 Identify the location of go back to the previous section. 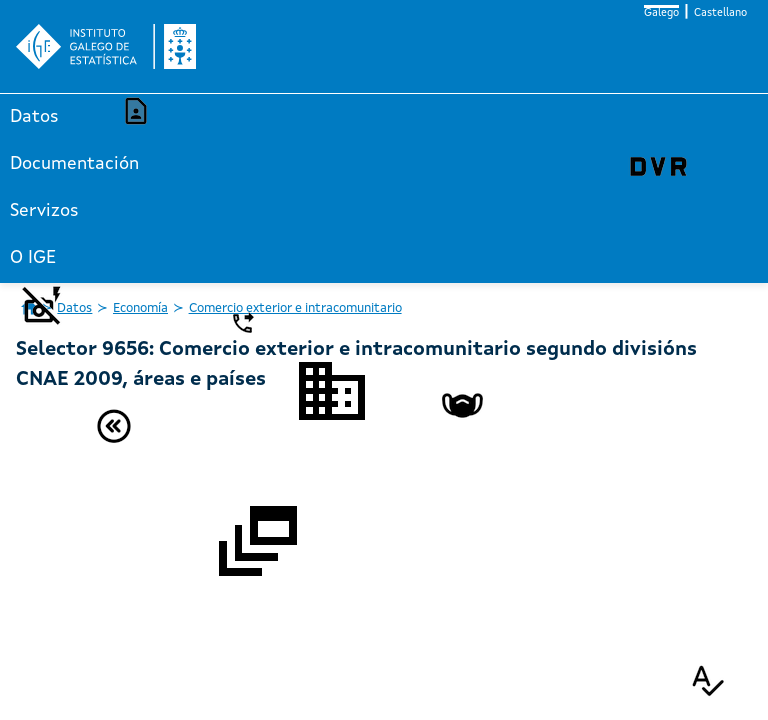
(114, 426).